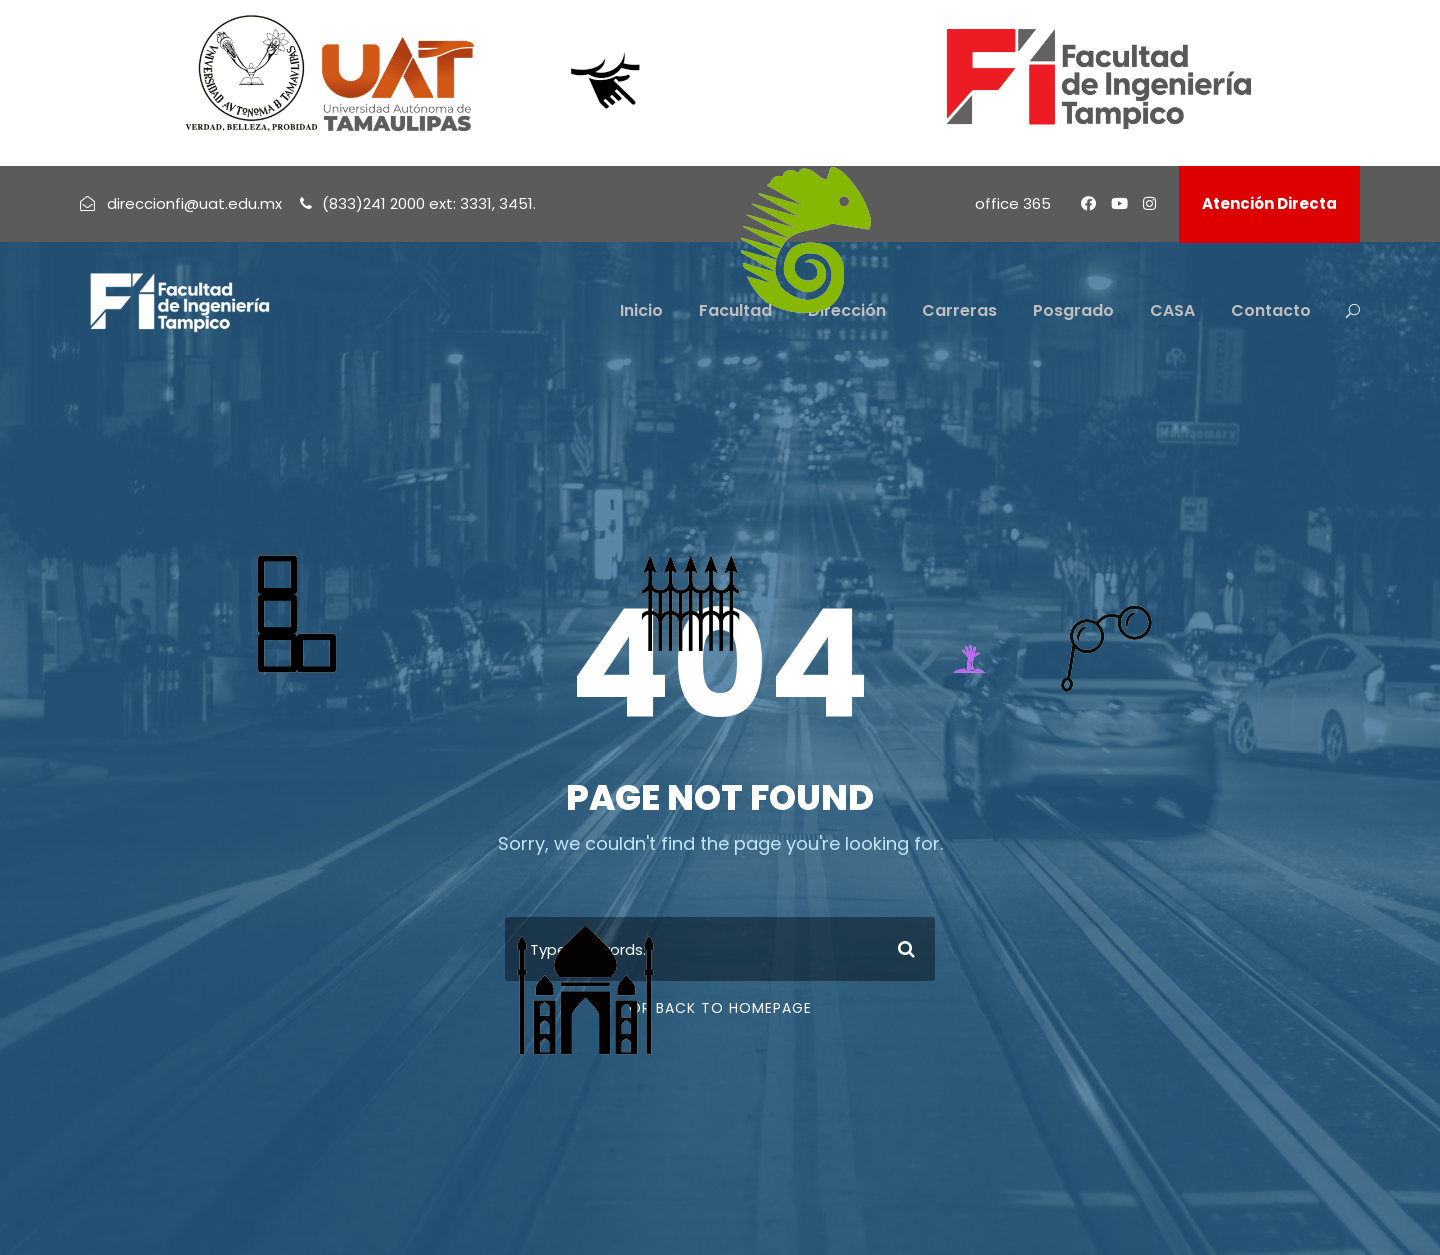  Describe the element at coordinates (690, 602) in the screenshot. I see `set up defensive barriers in-game` at that location.